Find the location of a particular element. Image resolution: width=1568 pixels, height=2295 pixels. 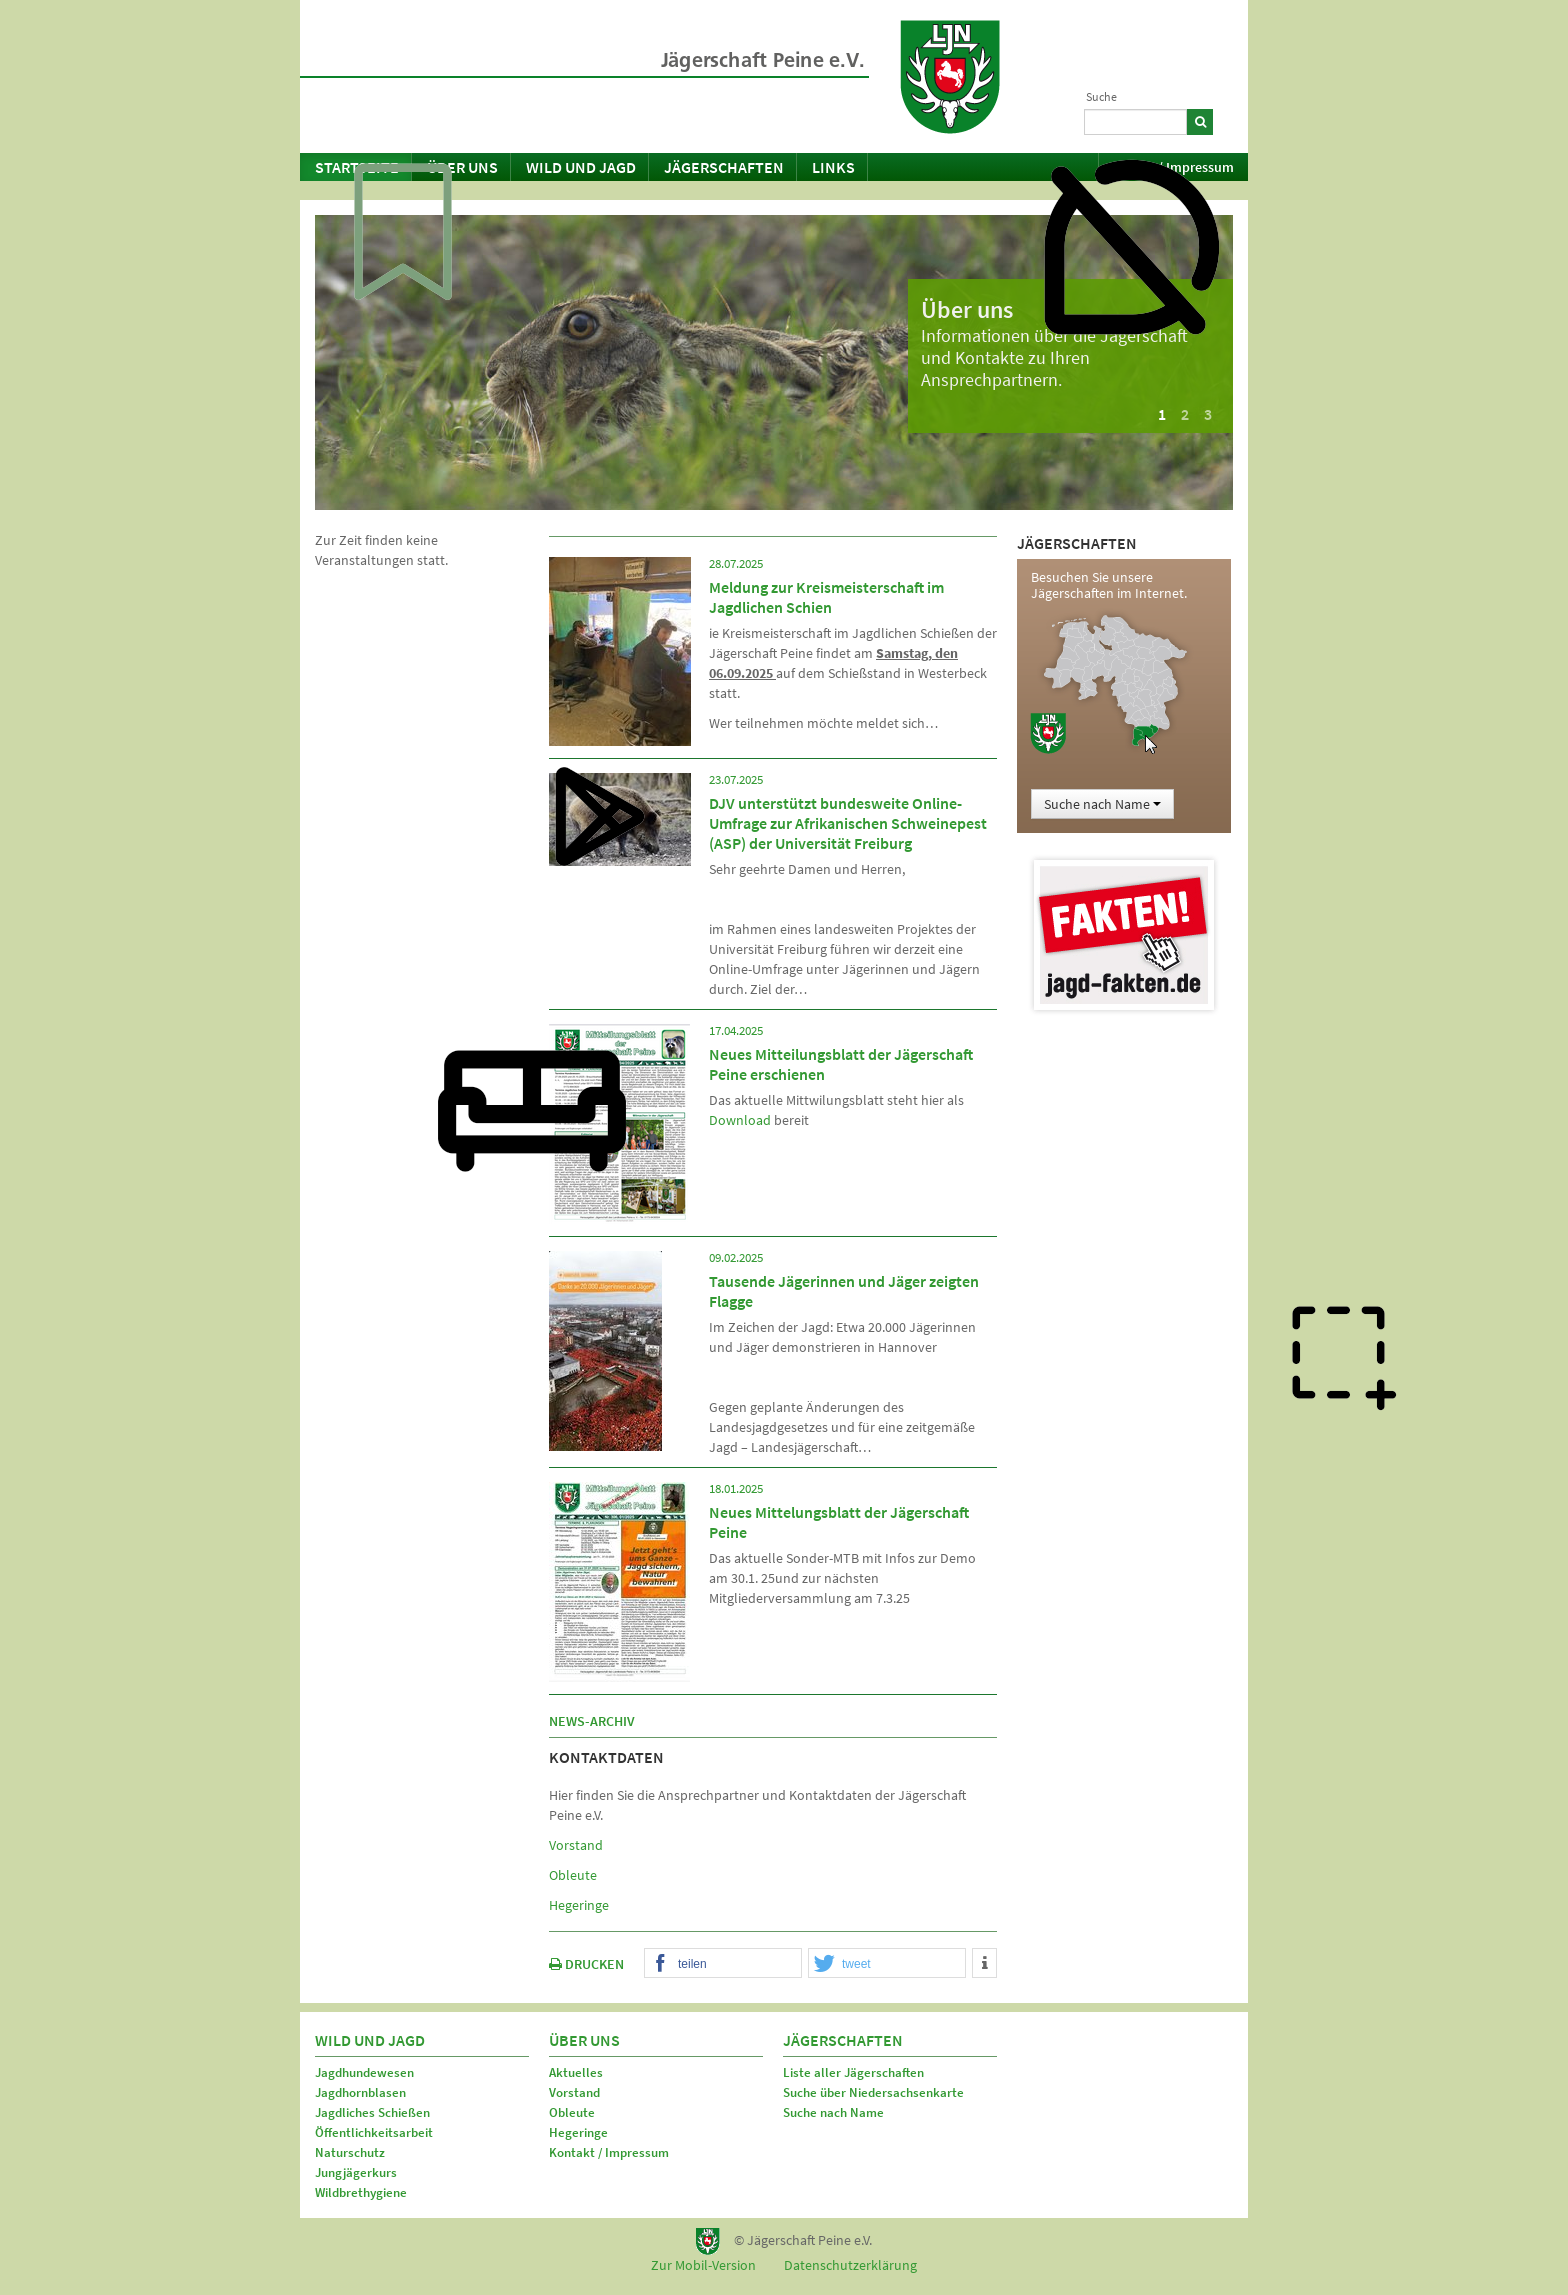

save item to bookmarks is located at coordinates (403, 229).